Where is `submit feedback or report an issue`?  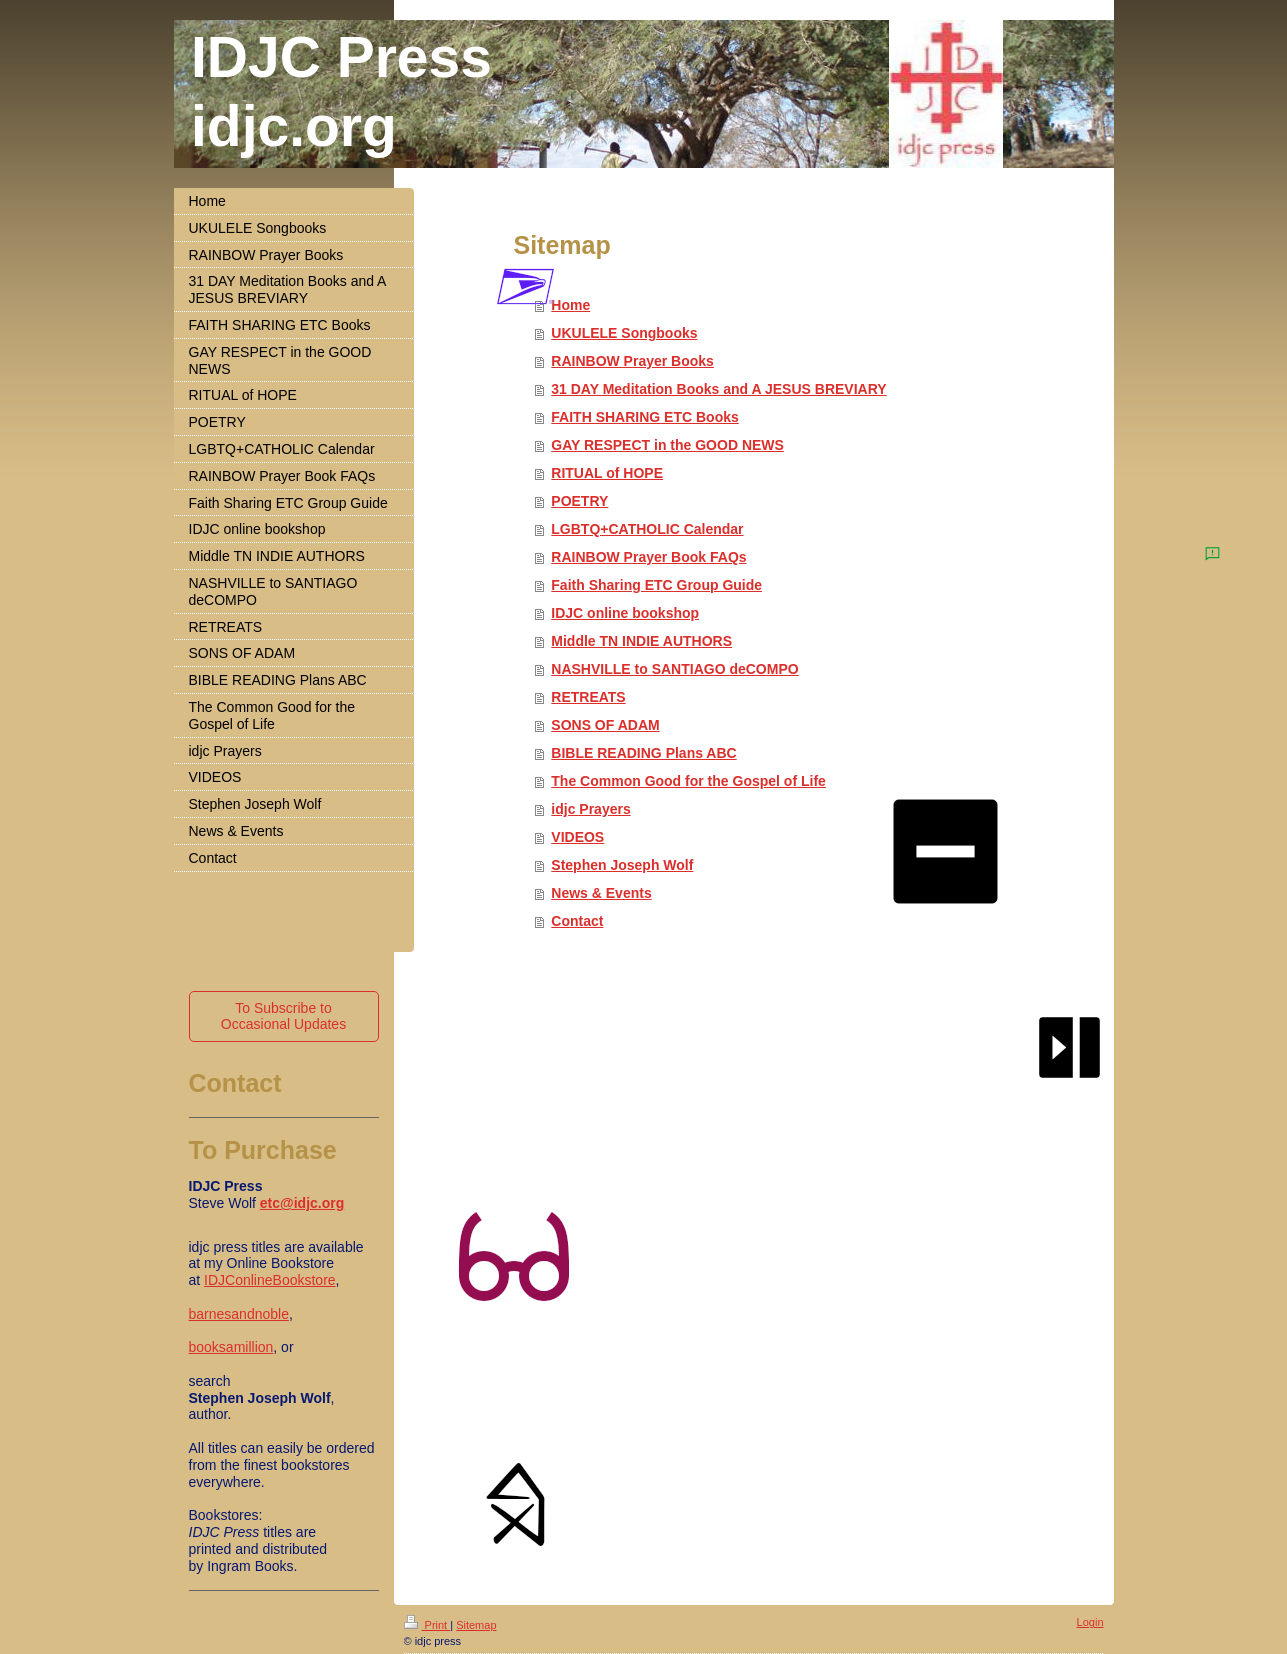
submit feedback or report an issue is located at coordinates (1212, 553).